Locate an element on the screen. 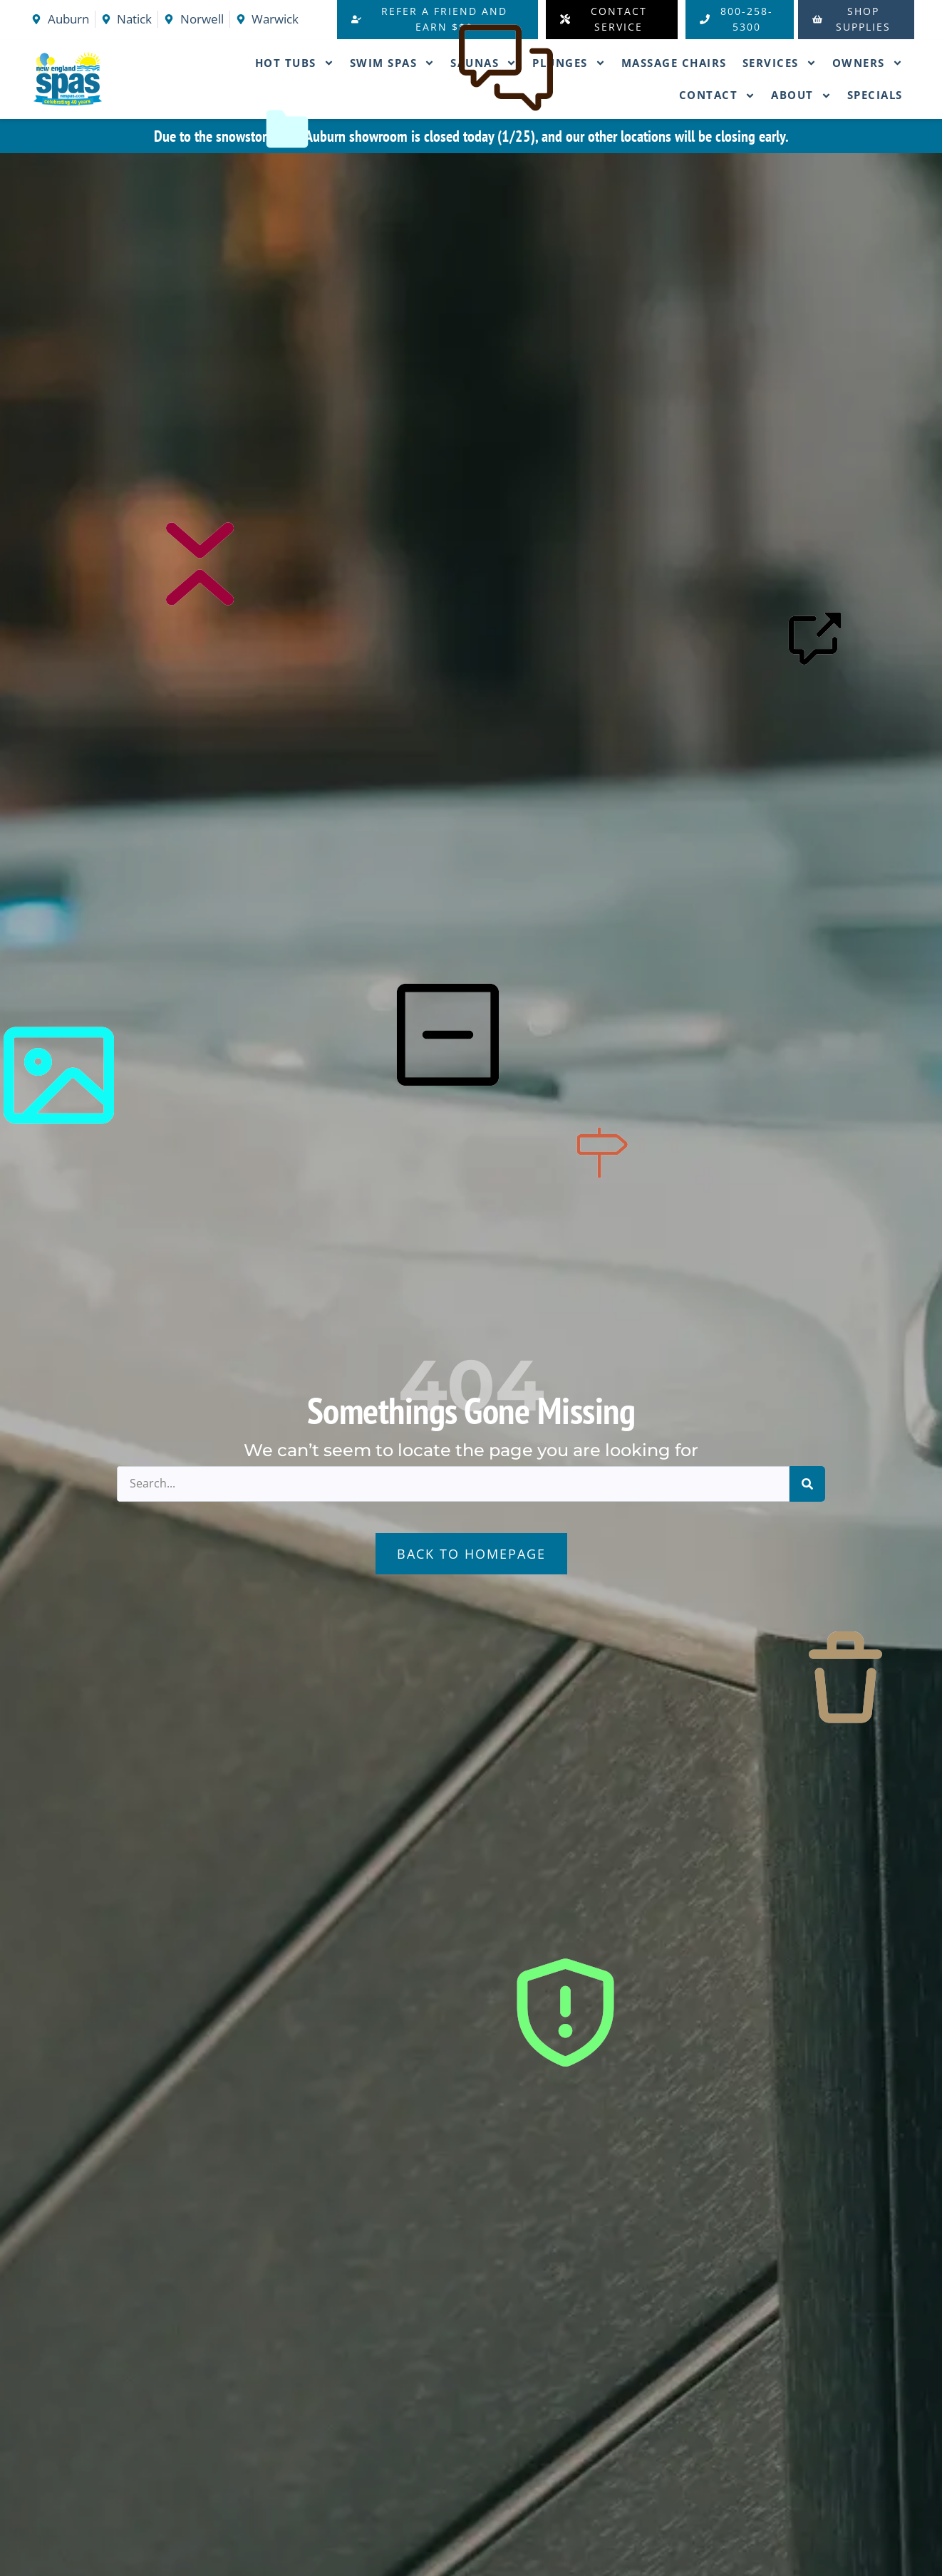  delete this item is located at coordinates (845, 1680).